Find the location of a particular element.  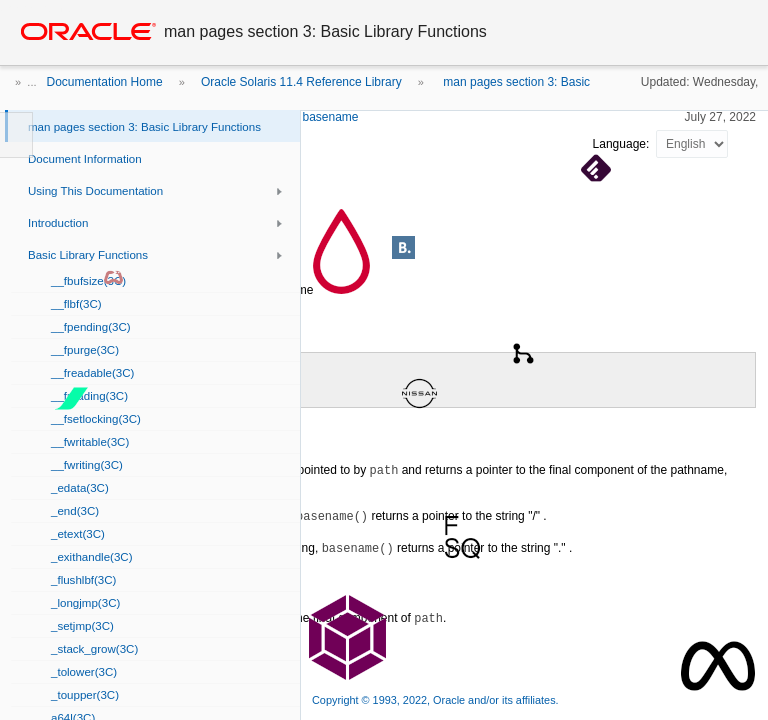

moo print and design services logo is located at coordinates (341, 251).